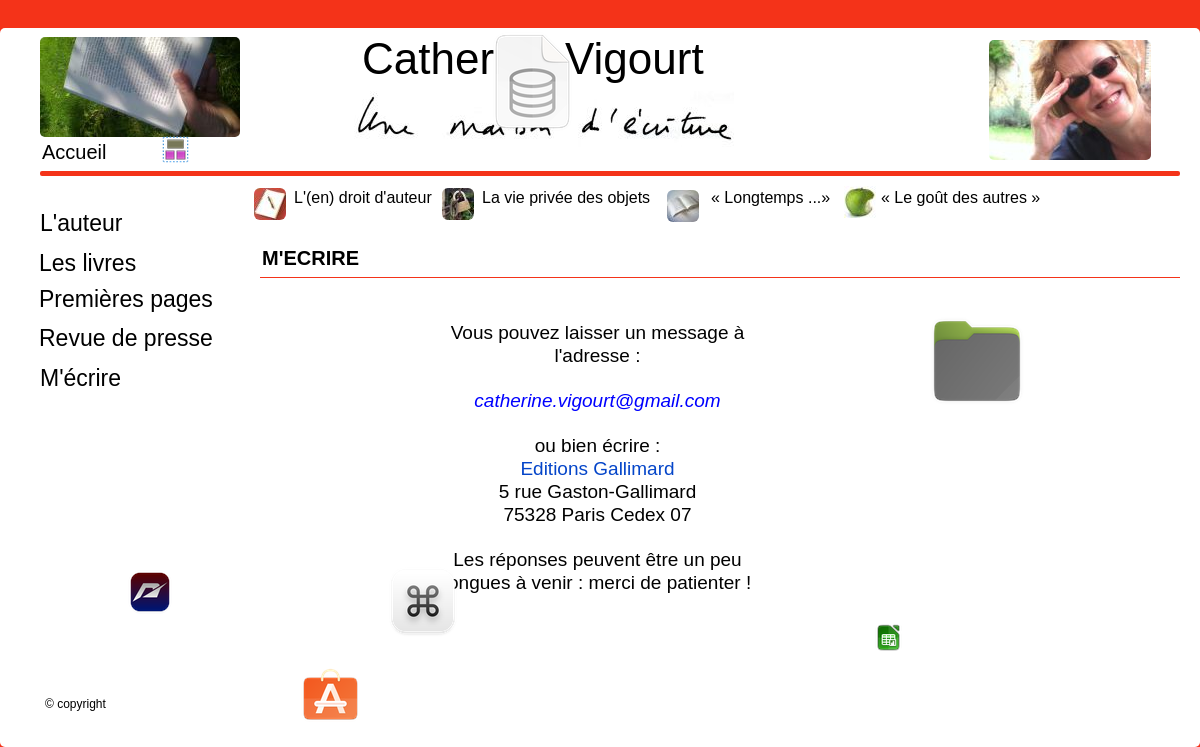 This screenshot has height=747, width=1200. Describe the element at coordinates (175, 149) in the screenshot. I see `select all items in the current view` at that location.